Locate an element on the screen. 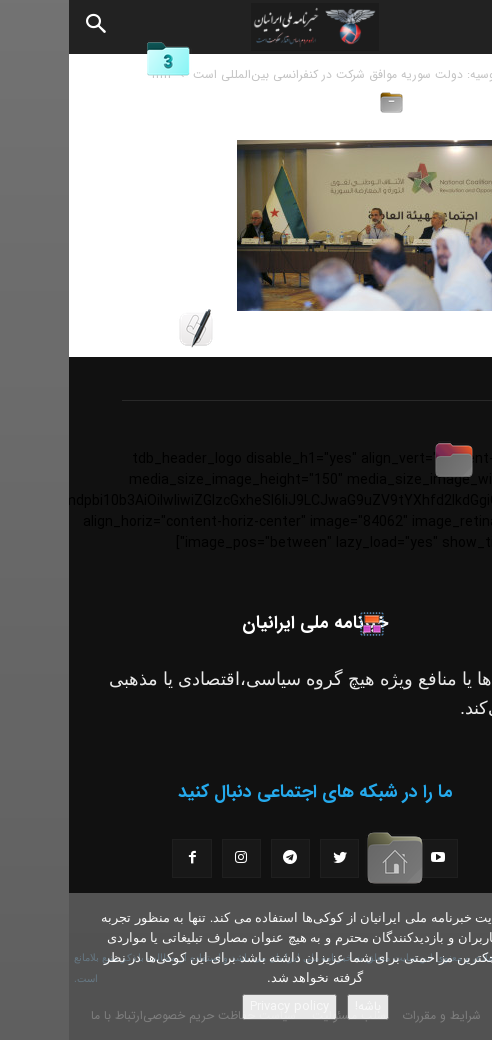 The width and height of the screenshot is (492, 1040). access your home folder is located at coordinates (395, 858).